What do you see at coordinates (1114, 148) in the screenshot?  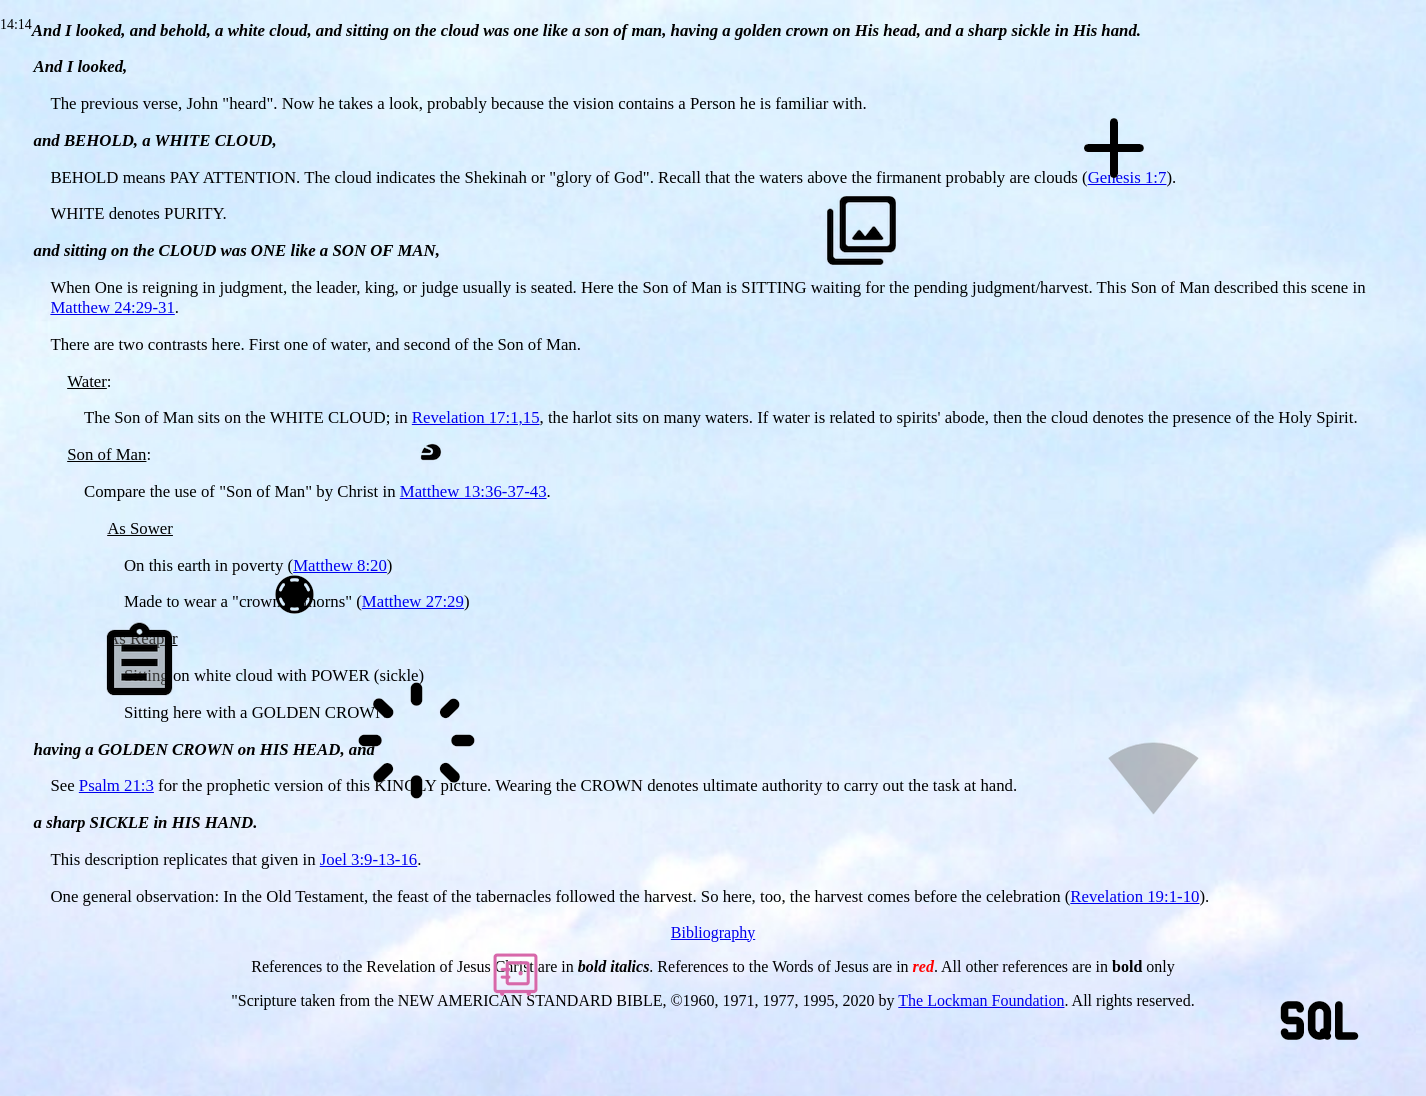 I see `add a new item` at bounding box center [1114, 148].